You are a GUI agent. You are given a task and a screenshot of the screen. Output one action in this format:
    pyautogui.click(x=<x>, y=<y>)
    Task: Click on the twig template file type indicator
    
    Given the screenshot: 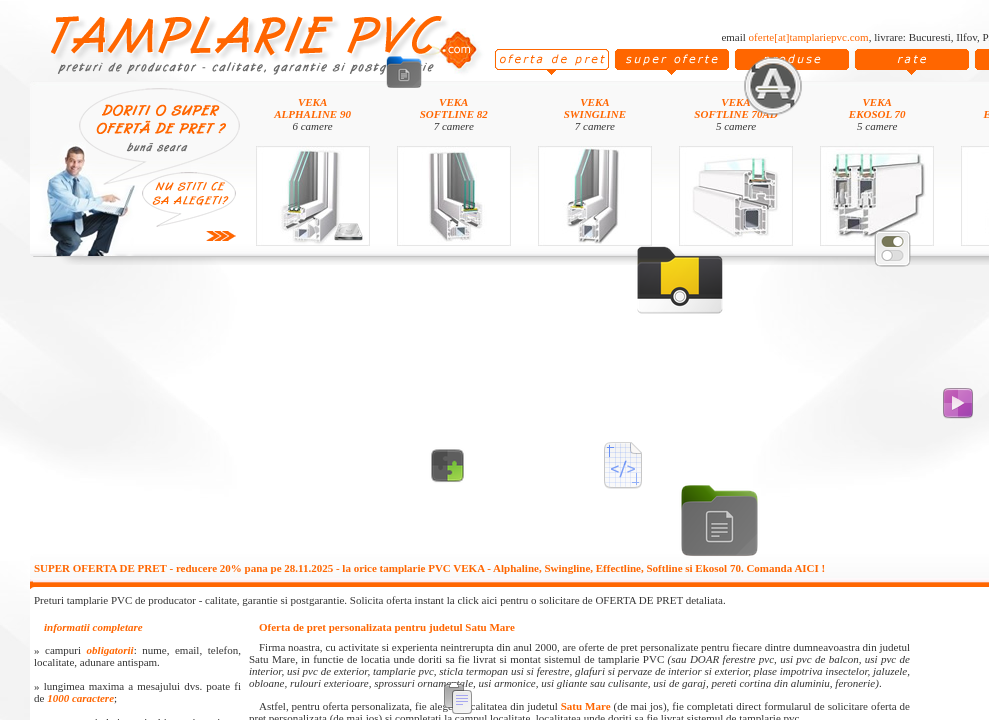 What is the action you would take?
    pyautogui.click(x=623, y=465)
    